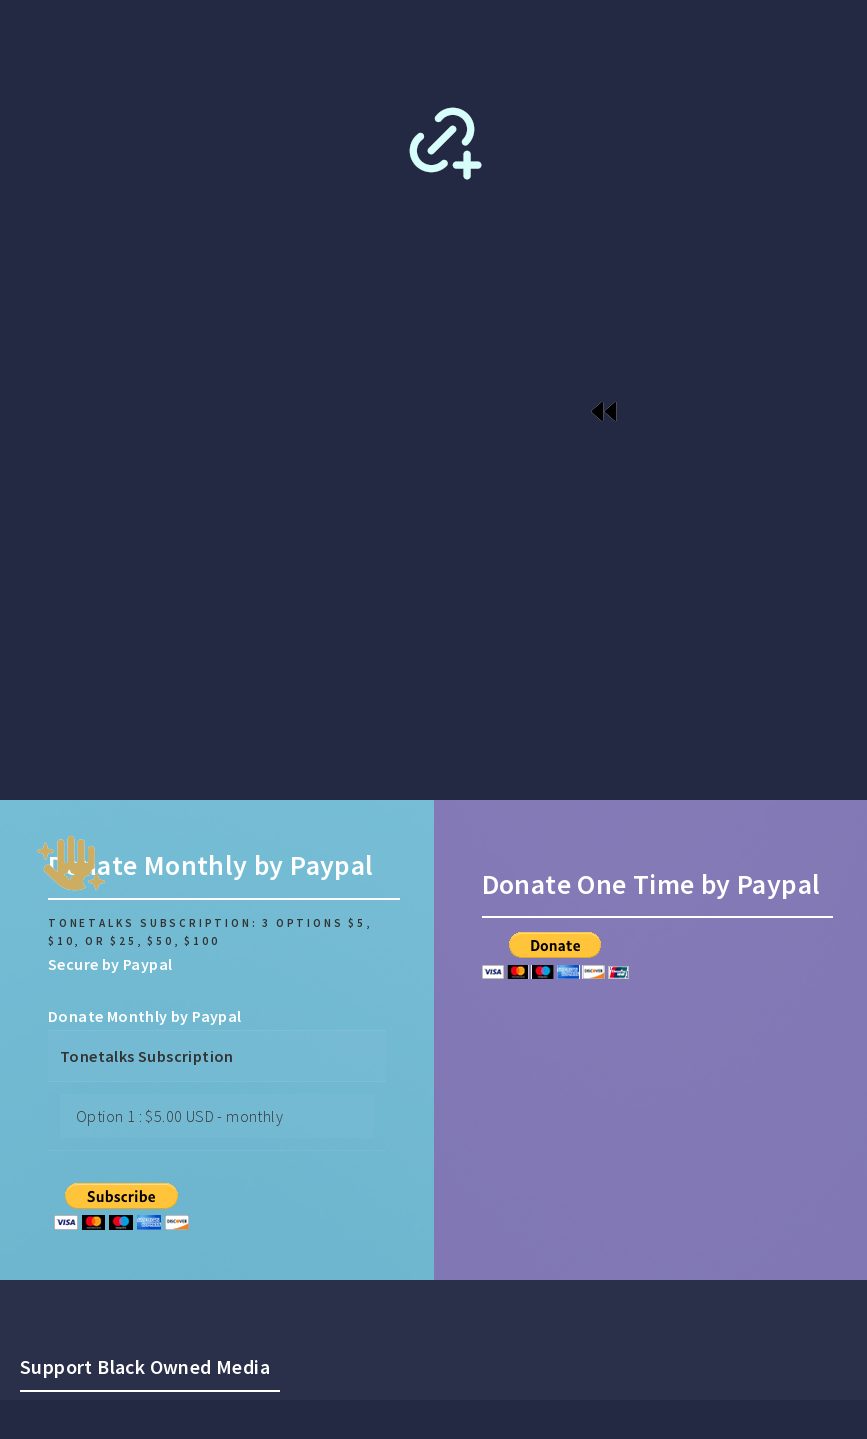  I want to click on add a new link or URL, so click(442, 140).